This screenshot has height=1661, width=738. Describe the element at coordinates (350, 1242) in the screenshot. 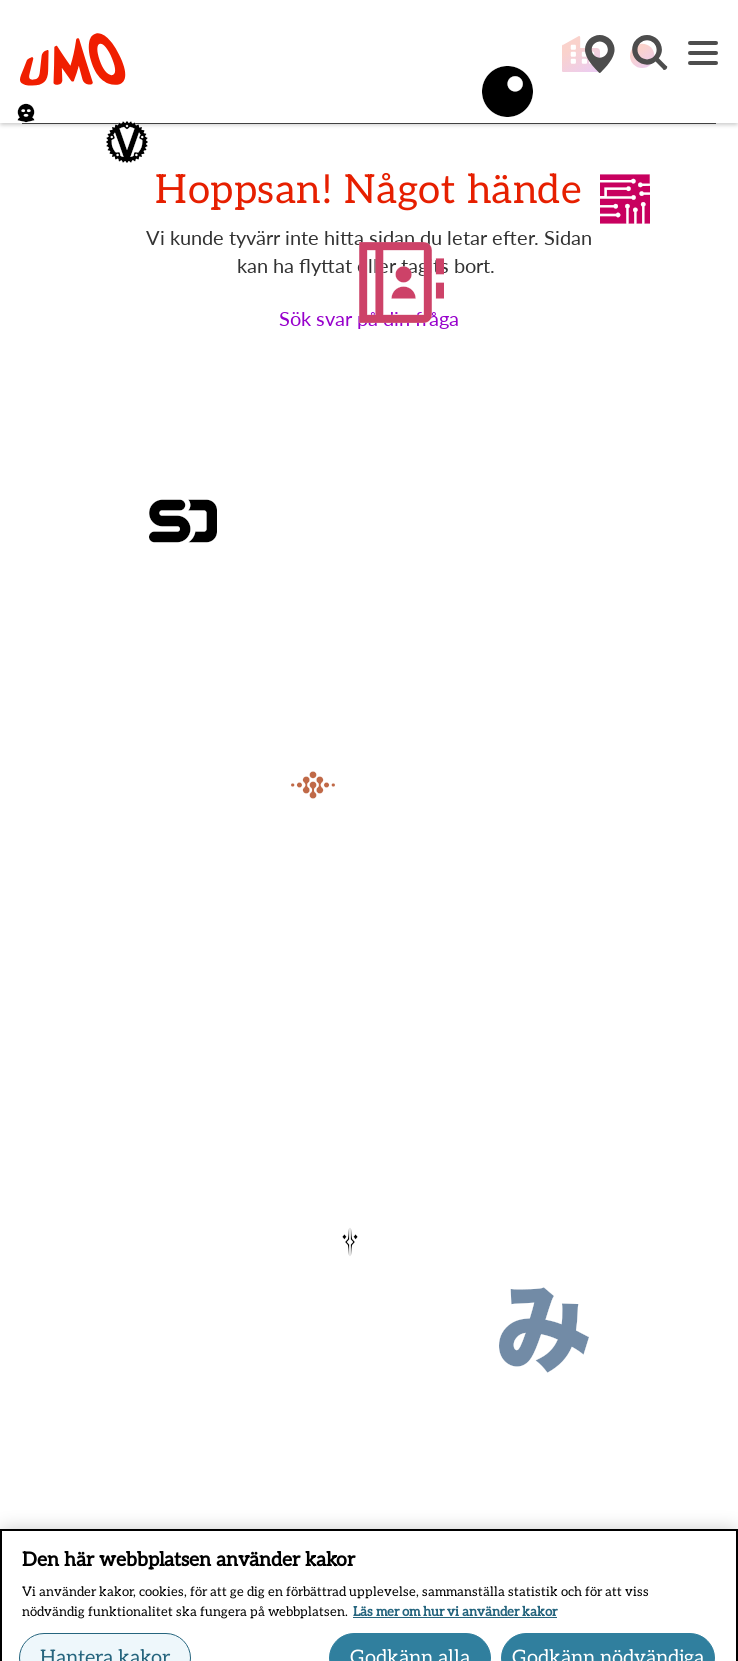

I see `fulcrum app logo` at that location.